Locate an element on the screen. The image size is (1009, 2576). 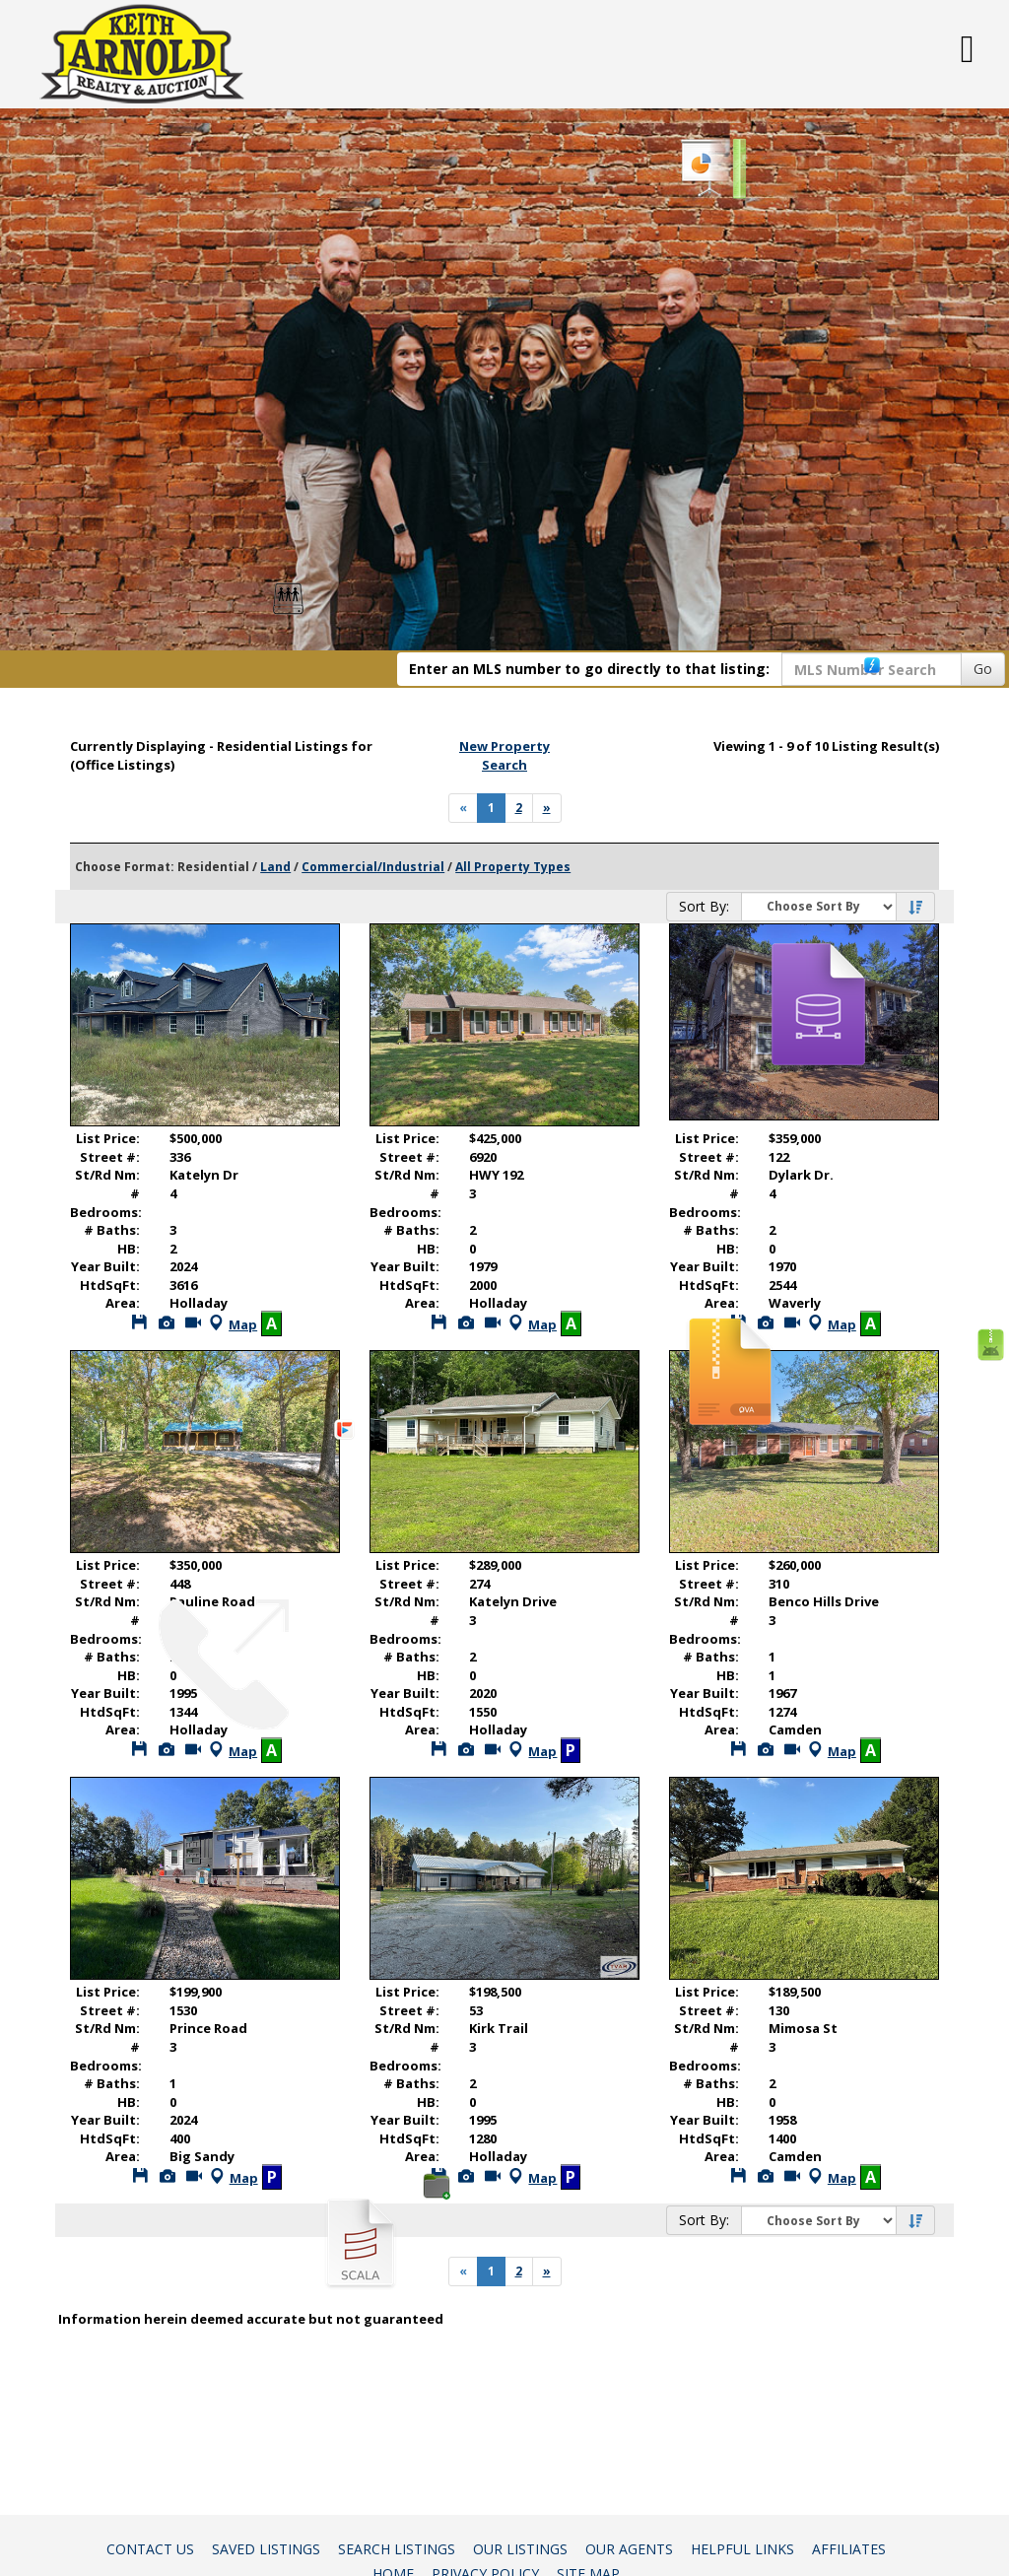
presentation template file type is located at coordinates (712, 167).